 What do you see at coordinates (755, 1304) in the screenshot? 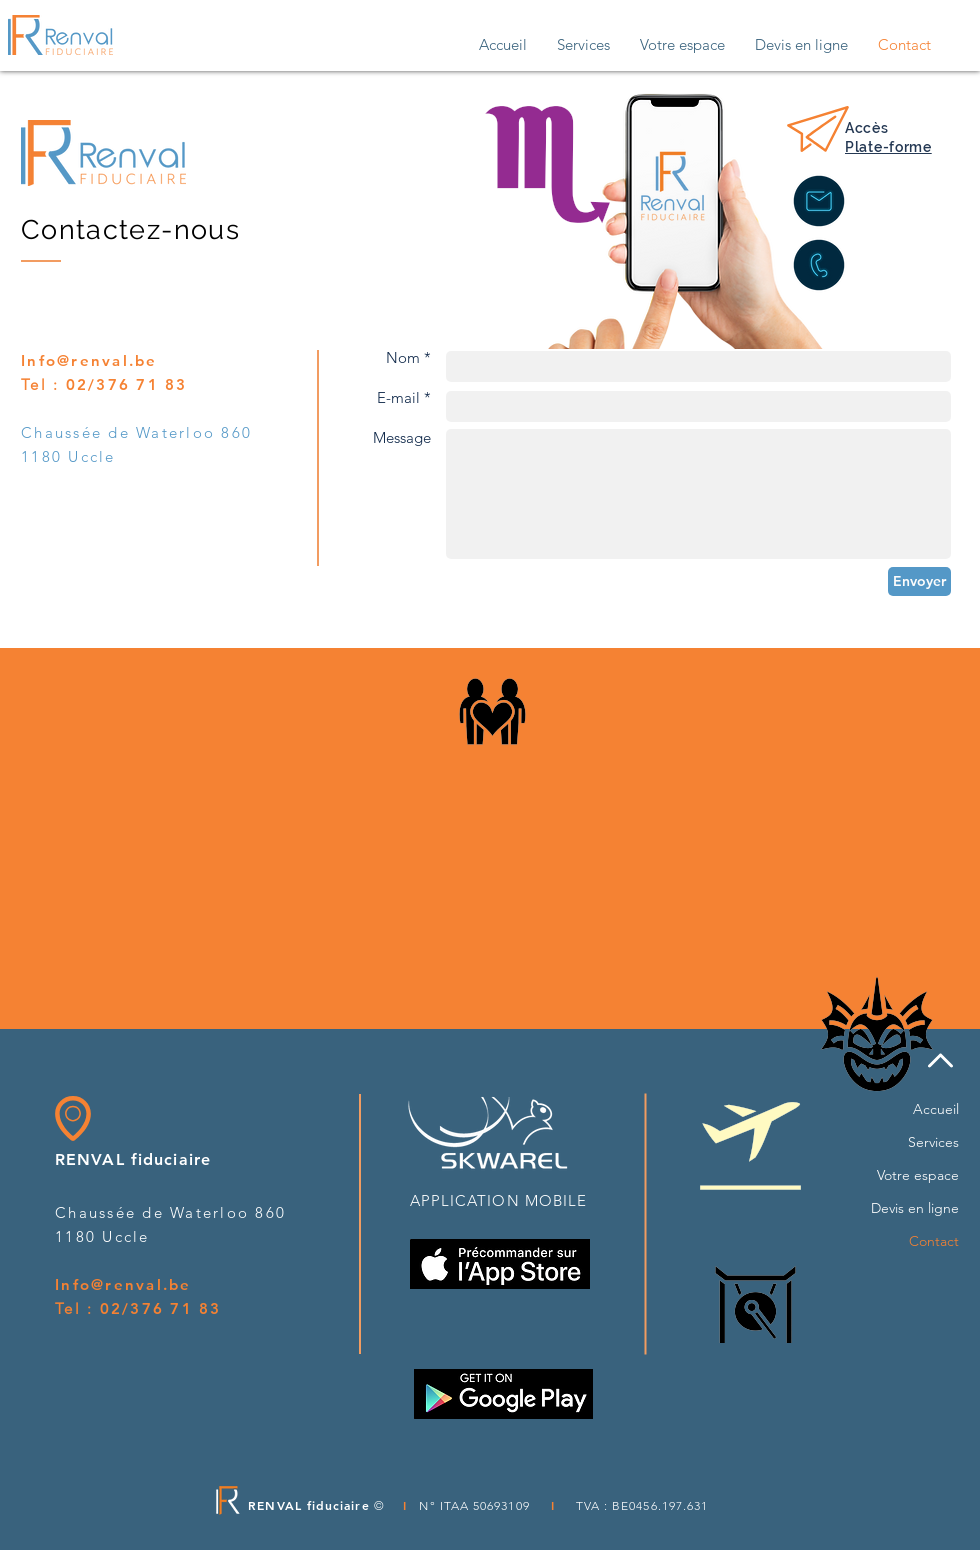
I see `trigger a sound or audio alert` at bounding box center [755, 1304].